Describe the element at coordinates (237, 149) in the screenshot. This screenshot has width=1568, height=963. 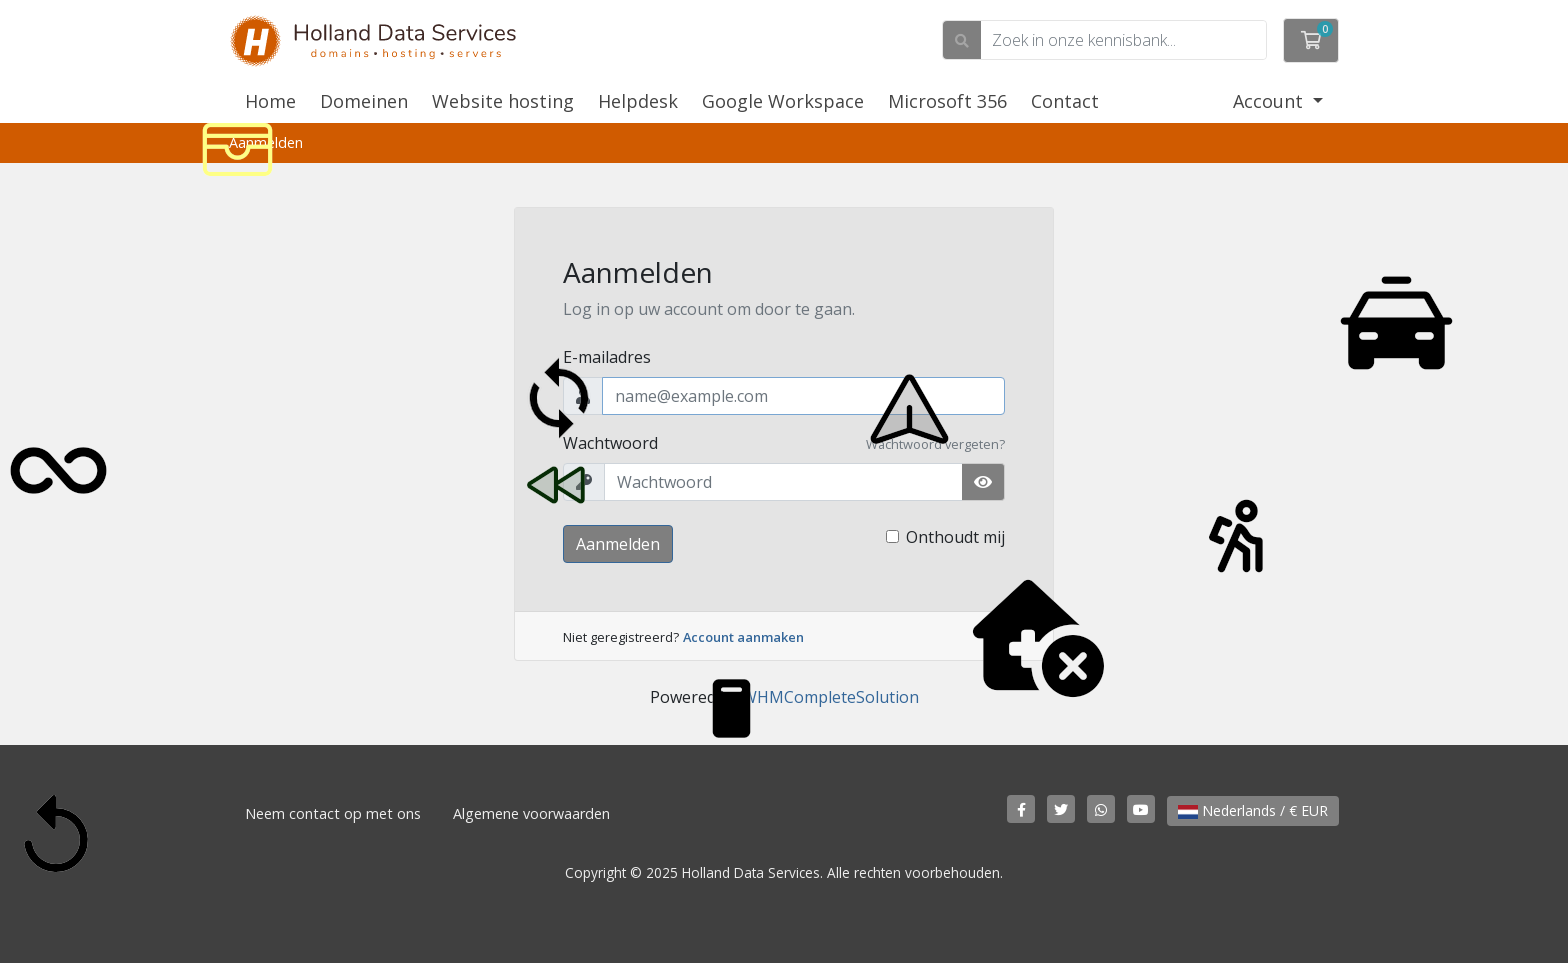
I see `access your wallet or payment cards` at that location.